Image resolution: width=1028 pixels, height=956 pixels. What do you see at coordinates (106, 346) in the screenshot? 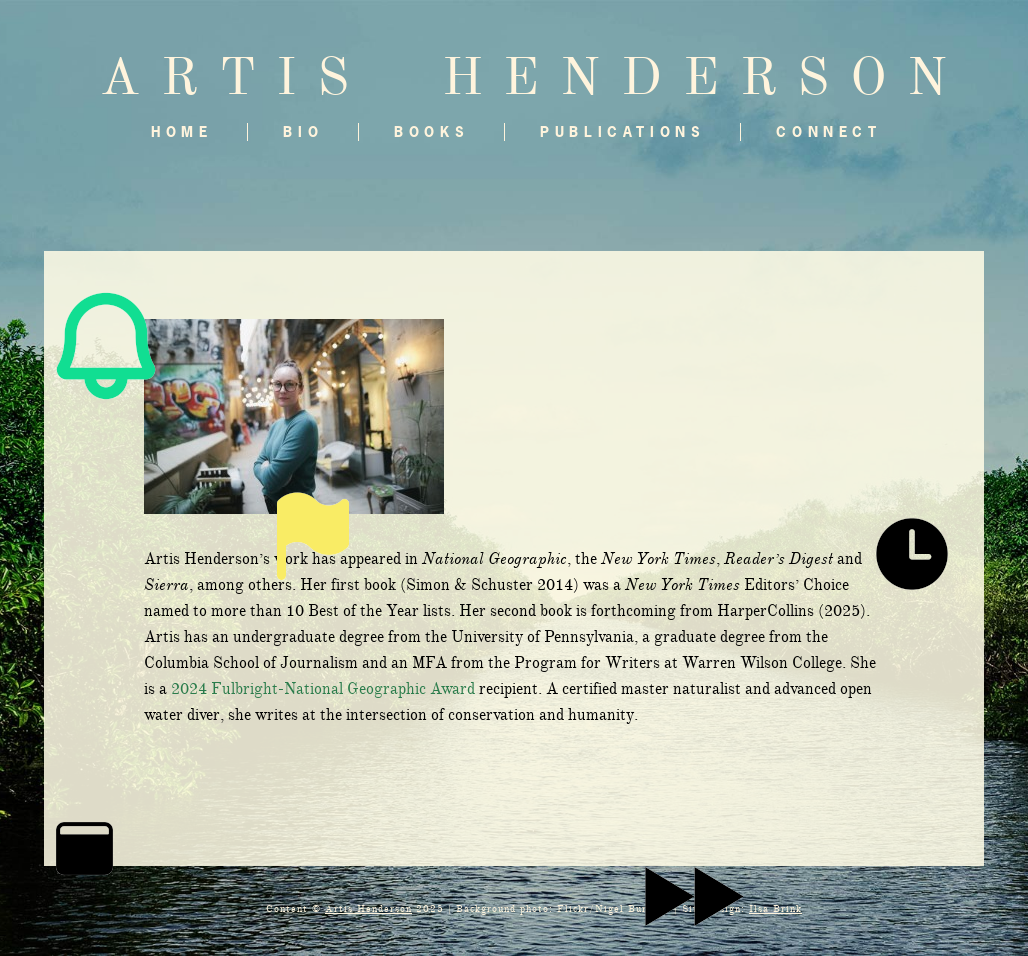
I see `view notifications` at bounding box center [106, 346].